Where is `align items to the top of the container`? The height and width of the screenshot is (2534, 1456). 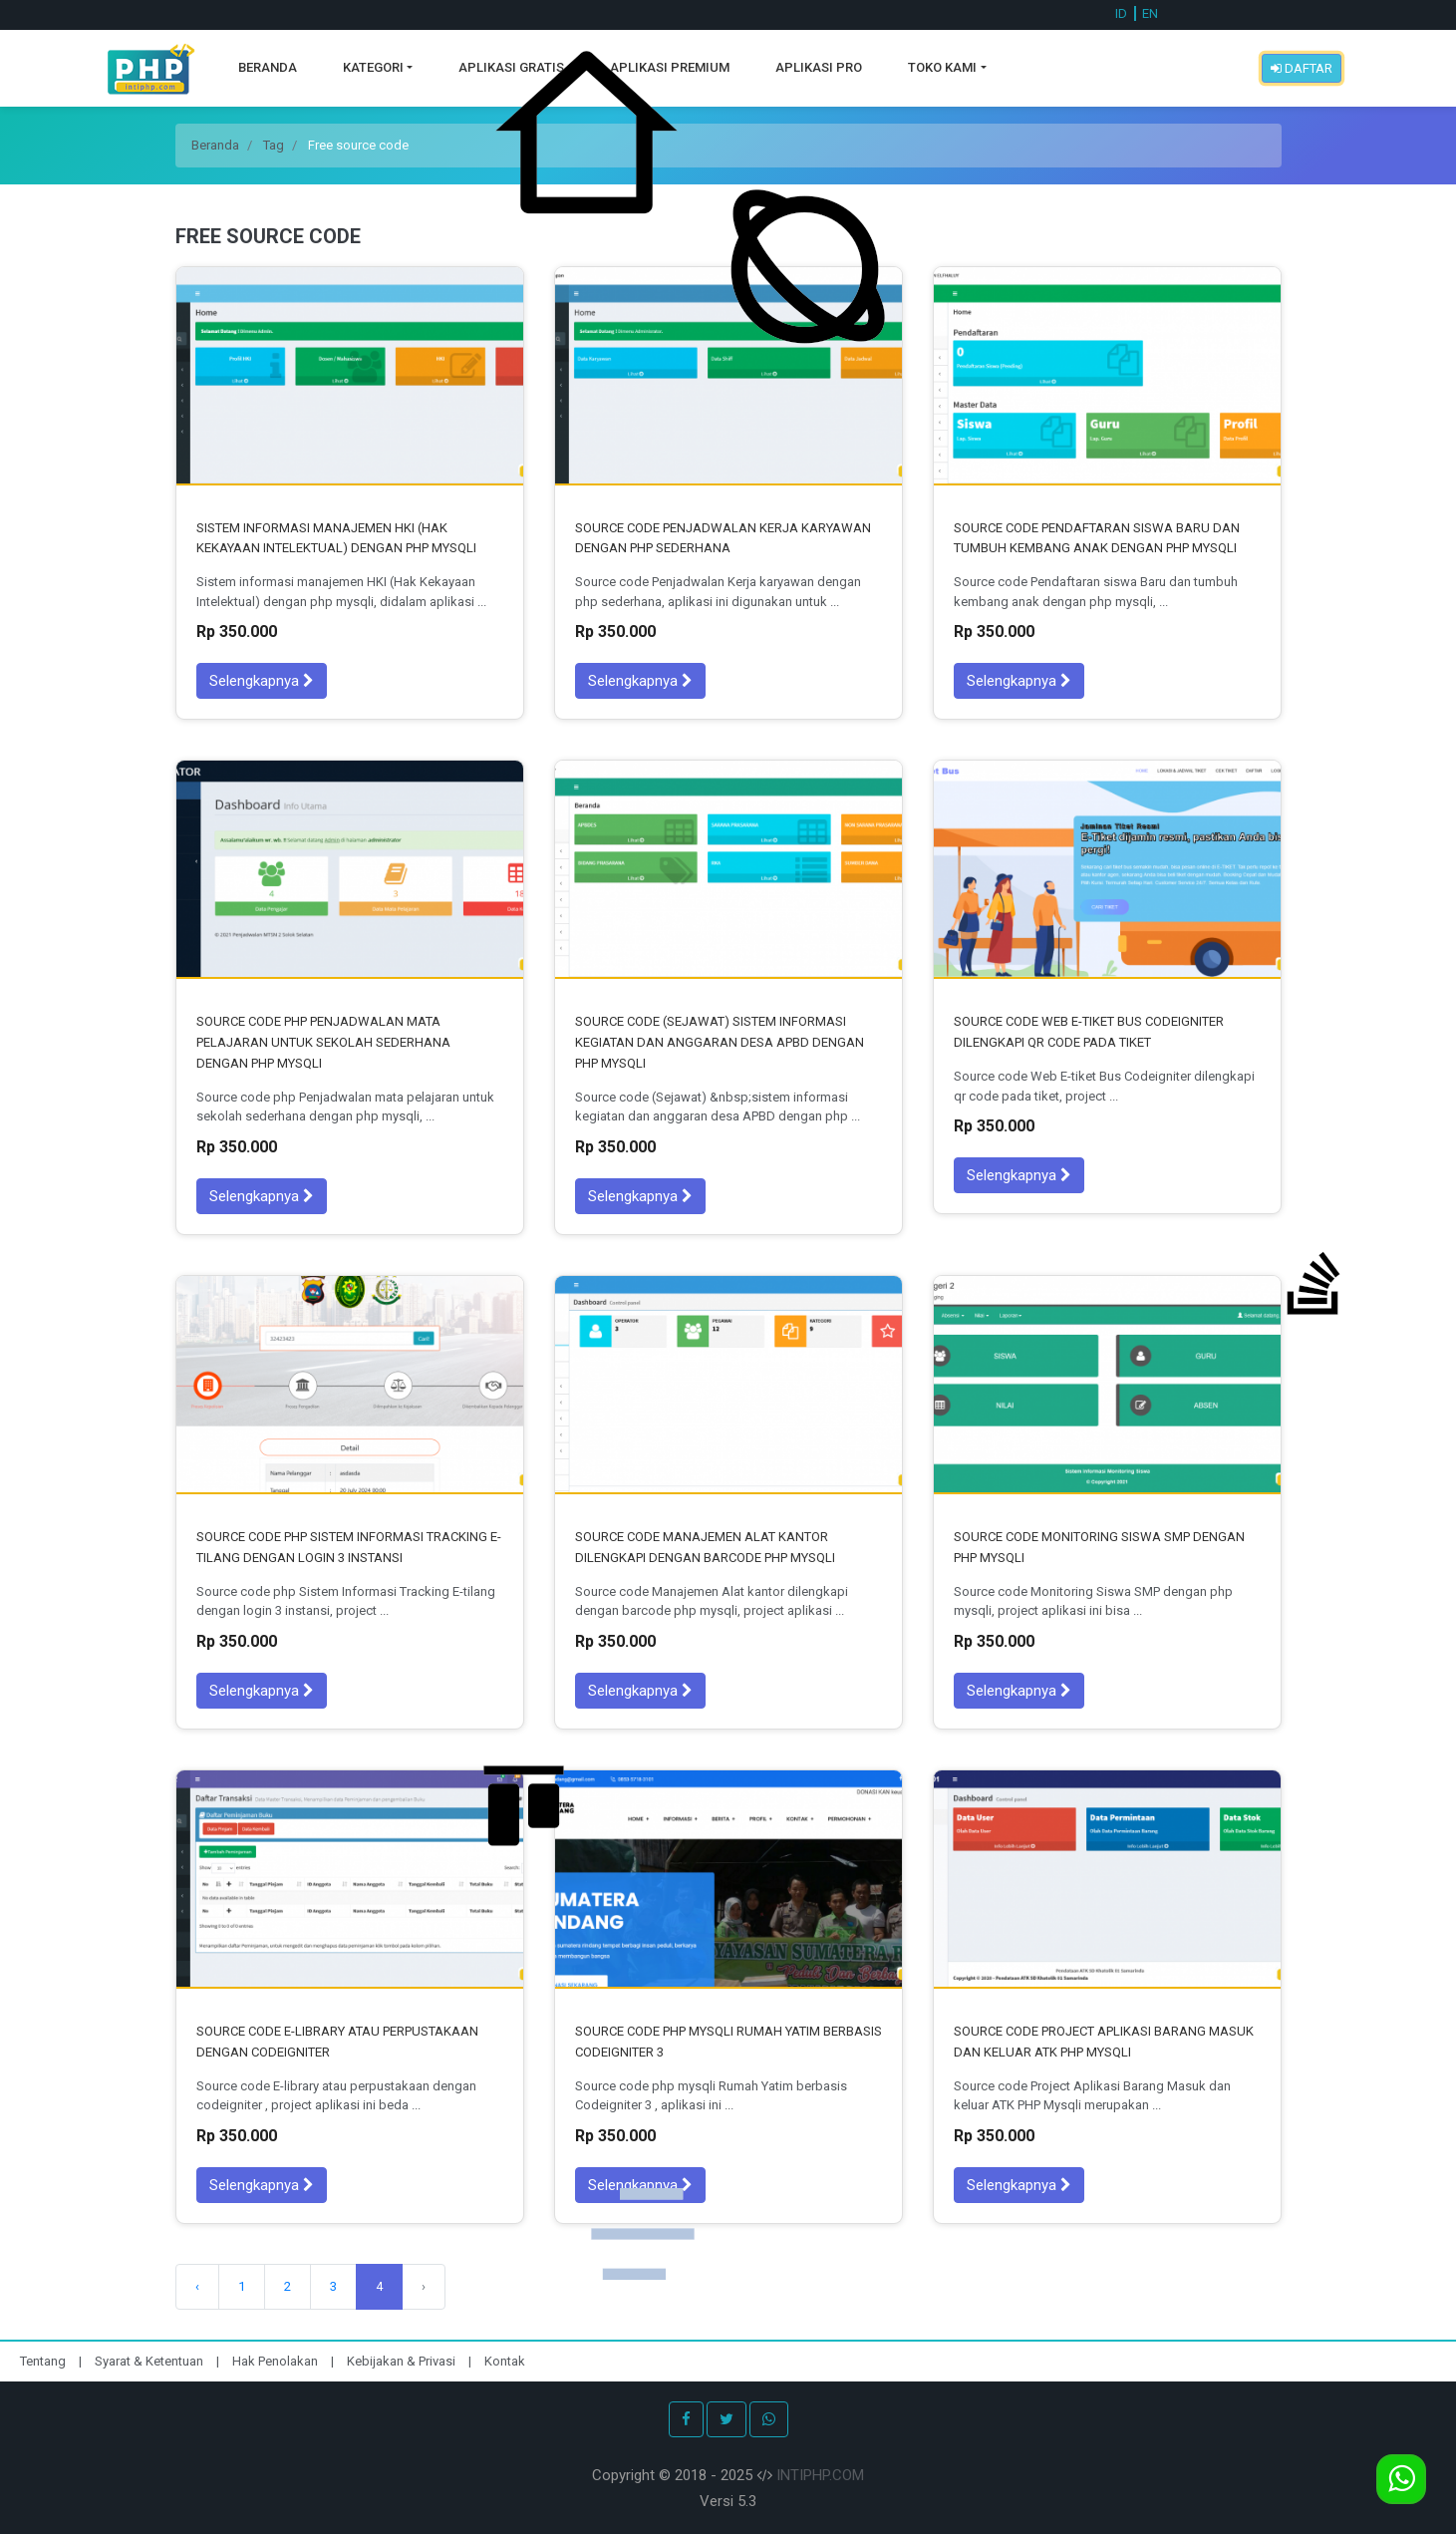 align items to the top of the container is located at coordinates (523, 1805).